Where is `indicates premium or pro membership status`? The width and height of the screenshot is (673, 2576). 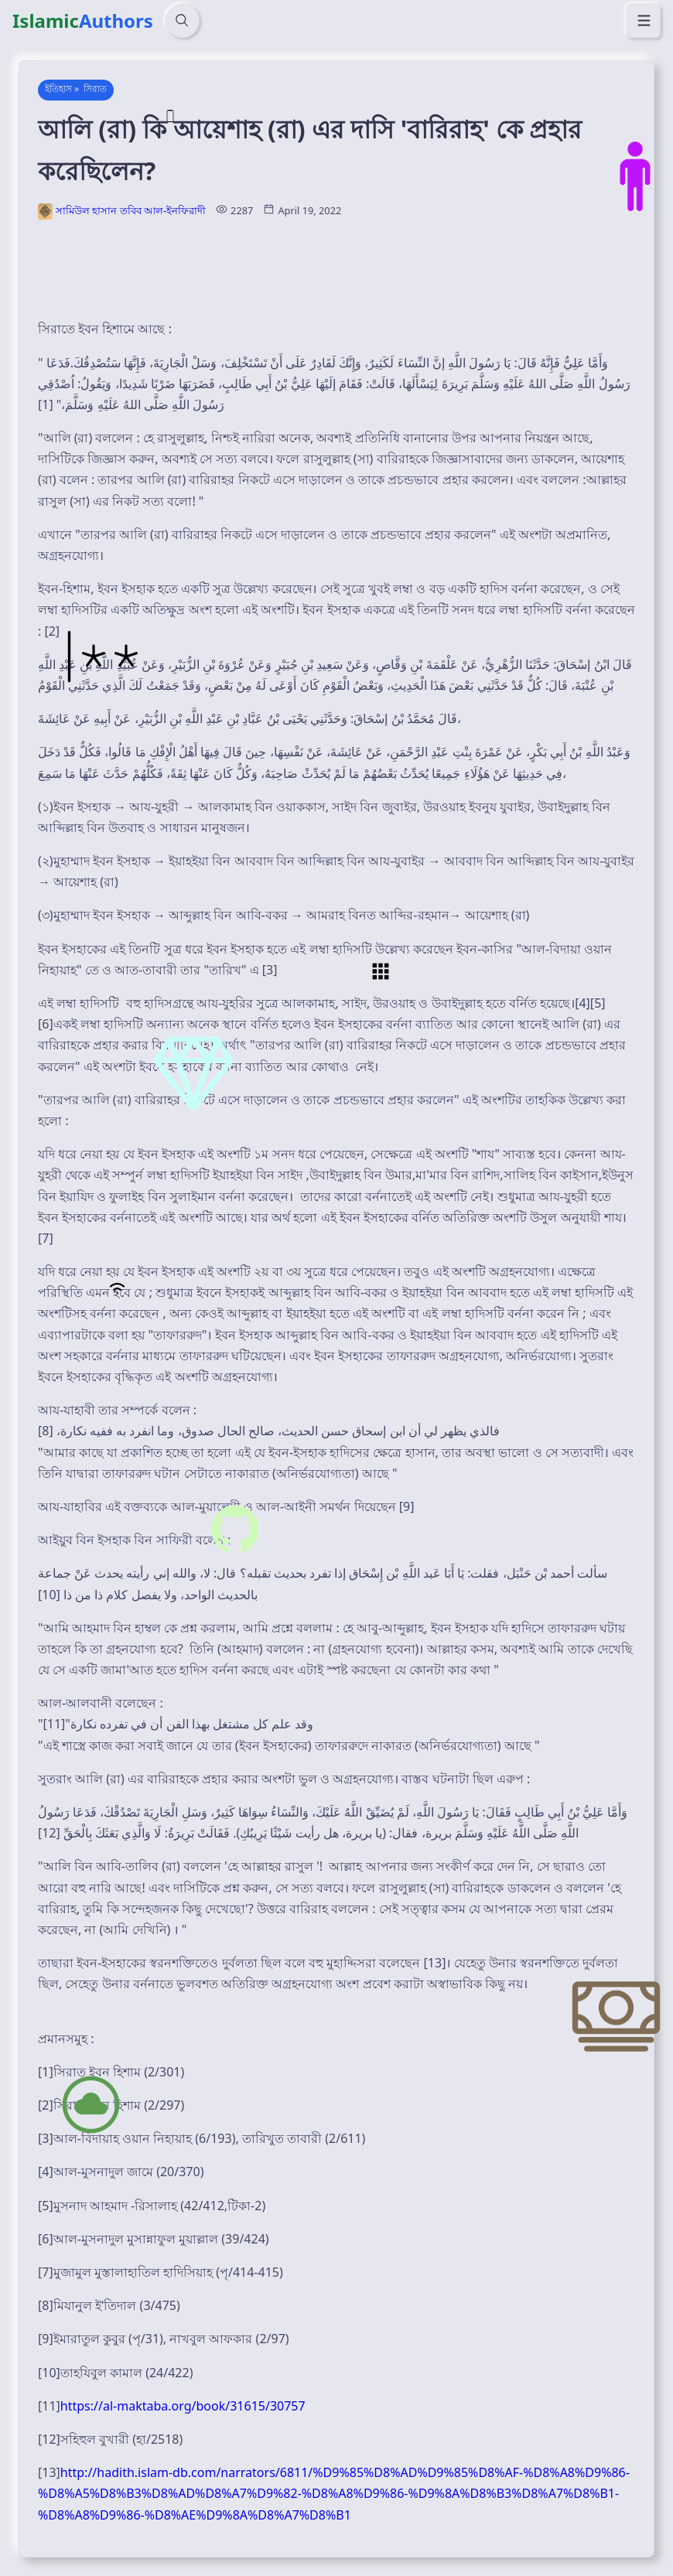
indicates premium or pro membership status is located at coordinates (193, 1073).